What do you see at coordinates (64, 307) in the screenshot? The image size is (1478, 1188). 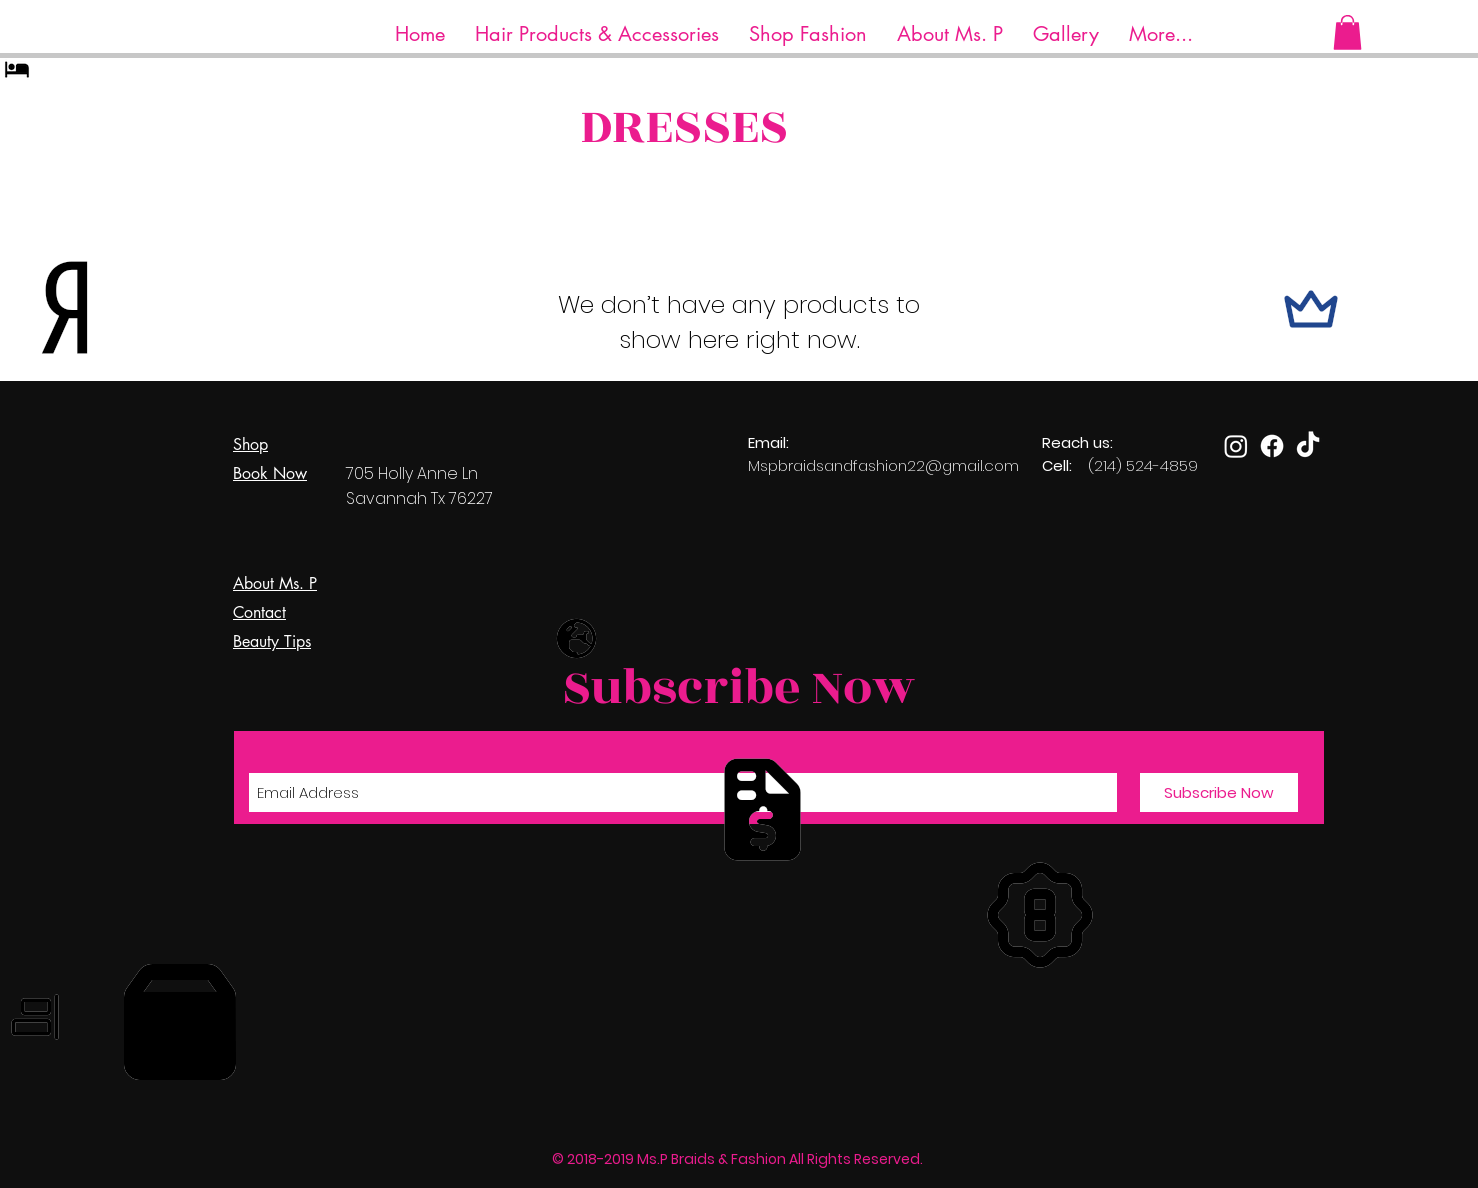 I see `open Yandex services` at bounding box center [64, 307].